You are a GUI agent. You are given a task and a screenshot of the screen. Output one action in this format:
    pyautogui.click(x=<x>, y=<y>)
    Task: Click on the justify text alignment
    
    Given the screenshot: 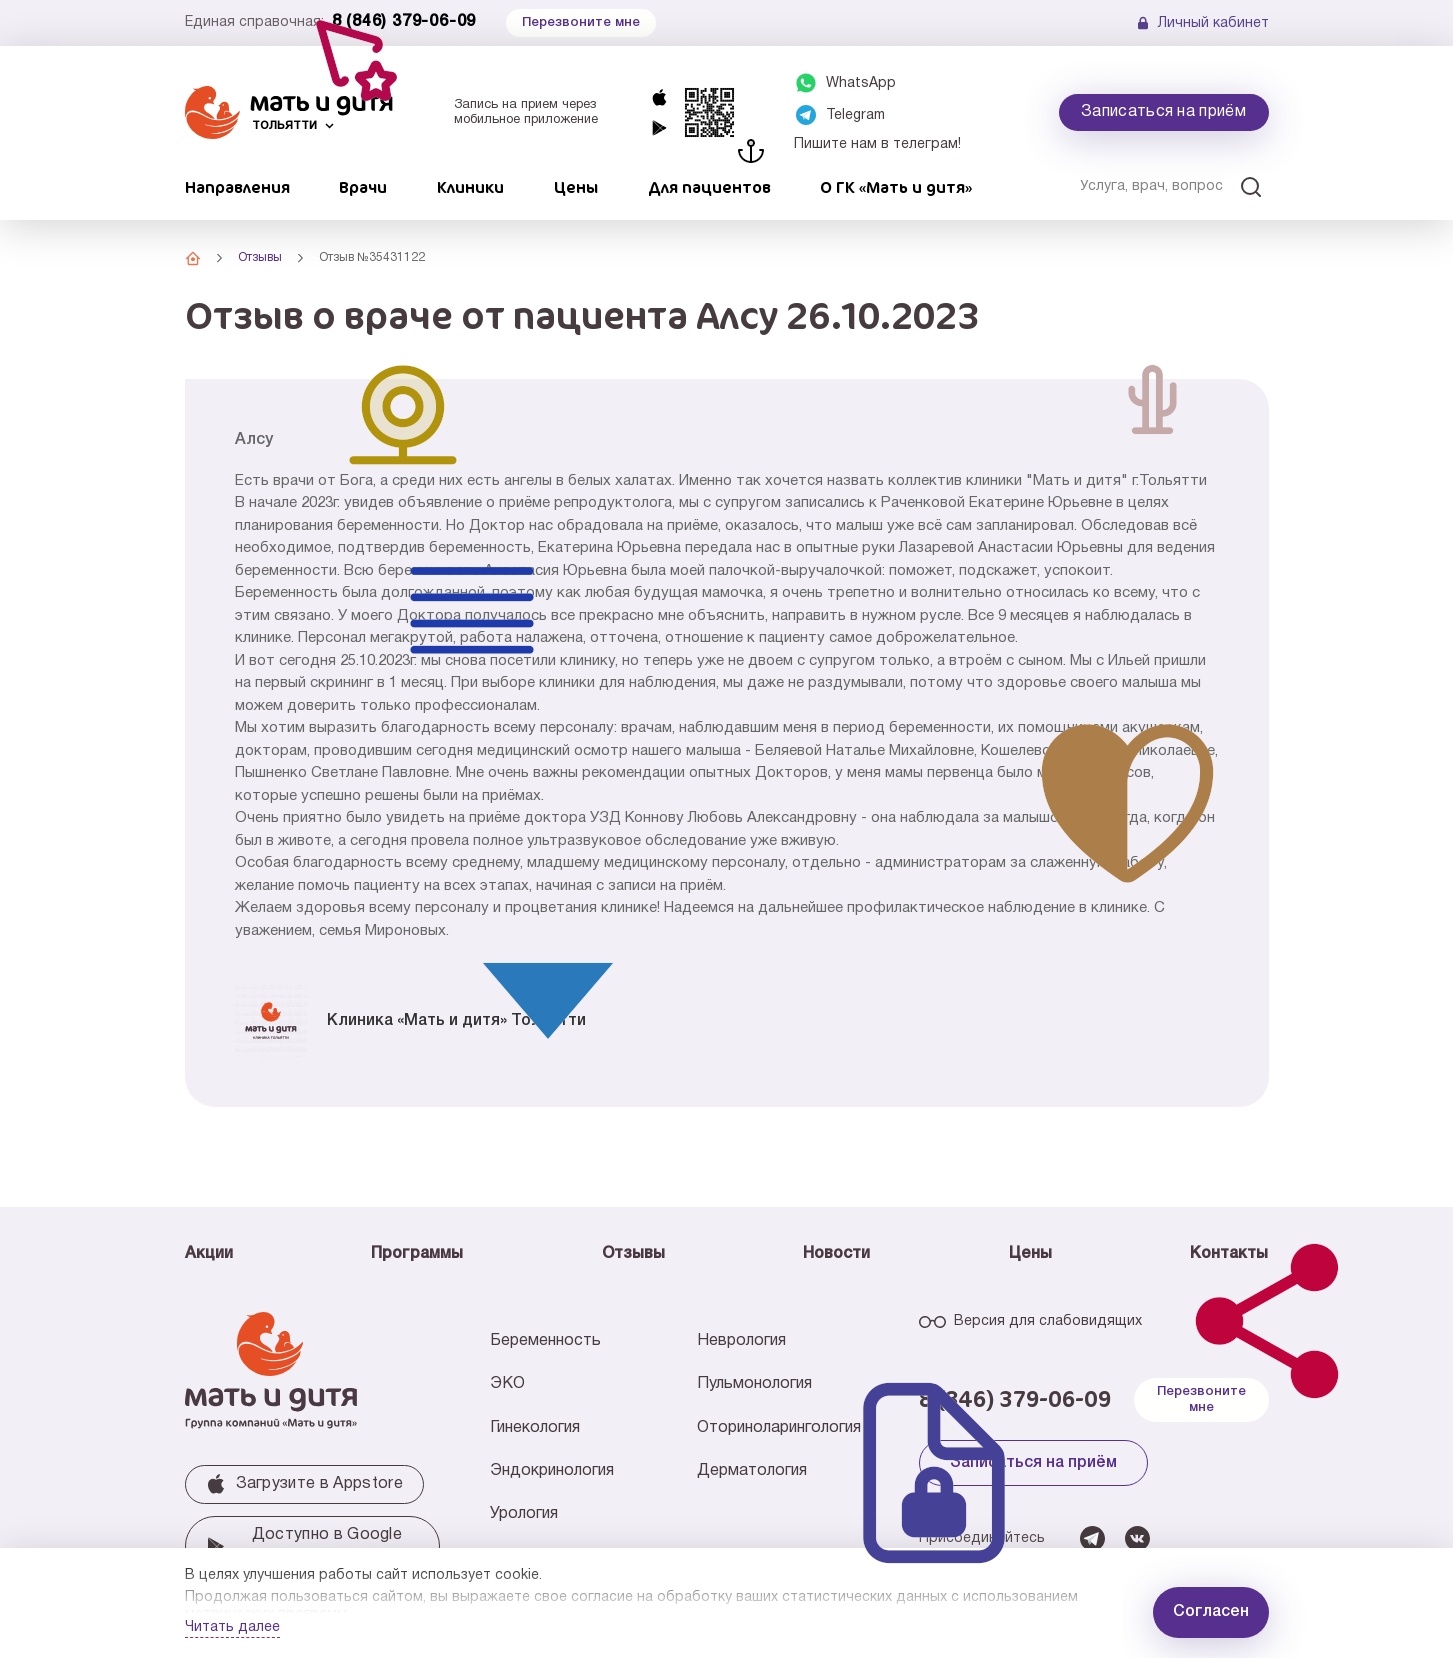 What is the action you would take?
    pyautogui.click(x=472, y=613)
    